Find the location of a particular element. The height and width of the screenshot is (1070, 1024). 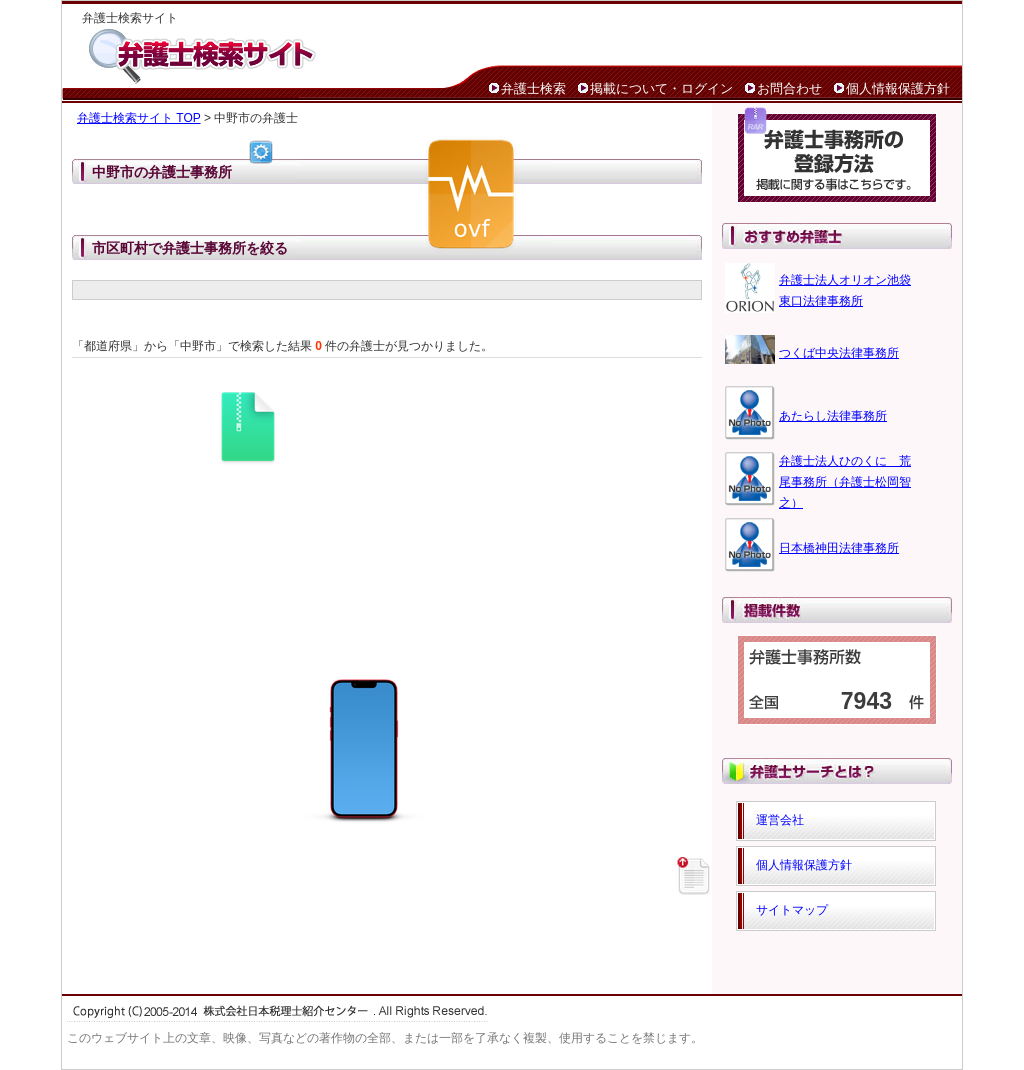

windows installer package file is located at coordinates (261, 152).